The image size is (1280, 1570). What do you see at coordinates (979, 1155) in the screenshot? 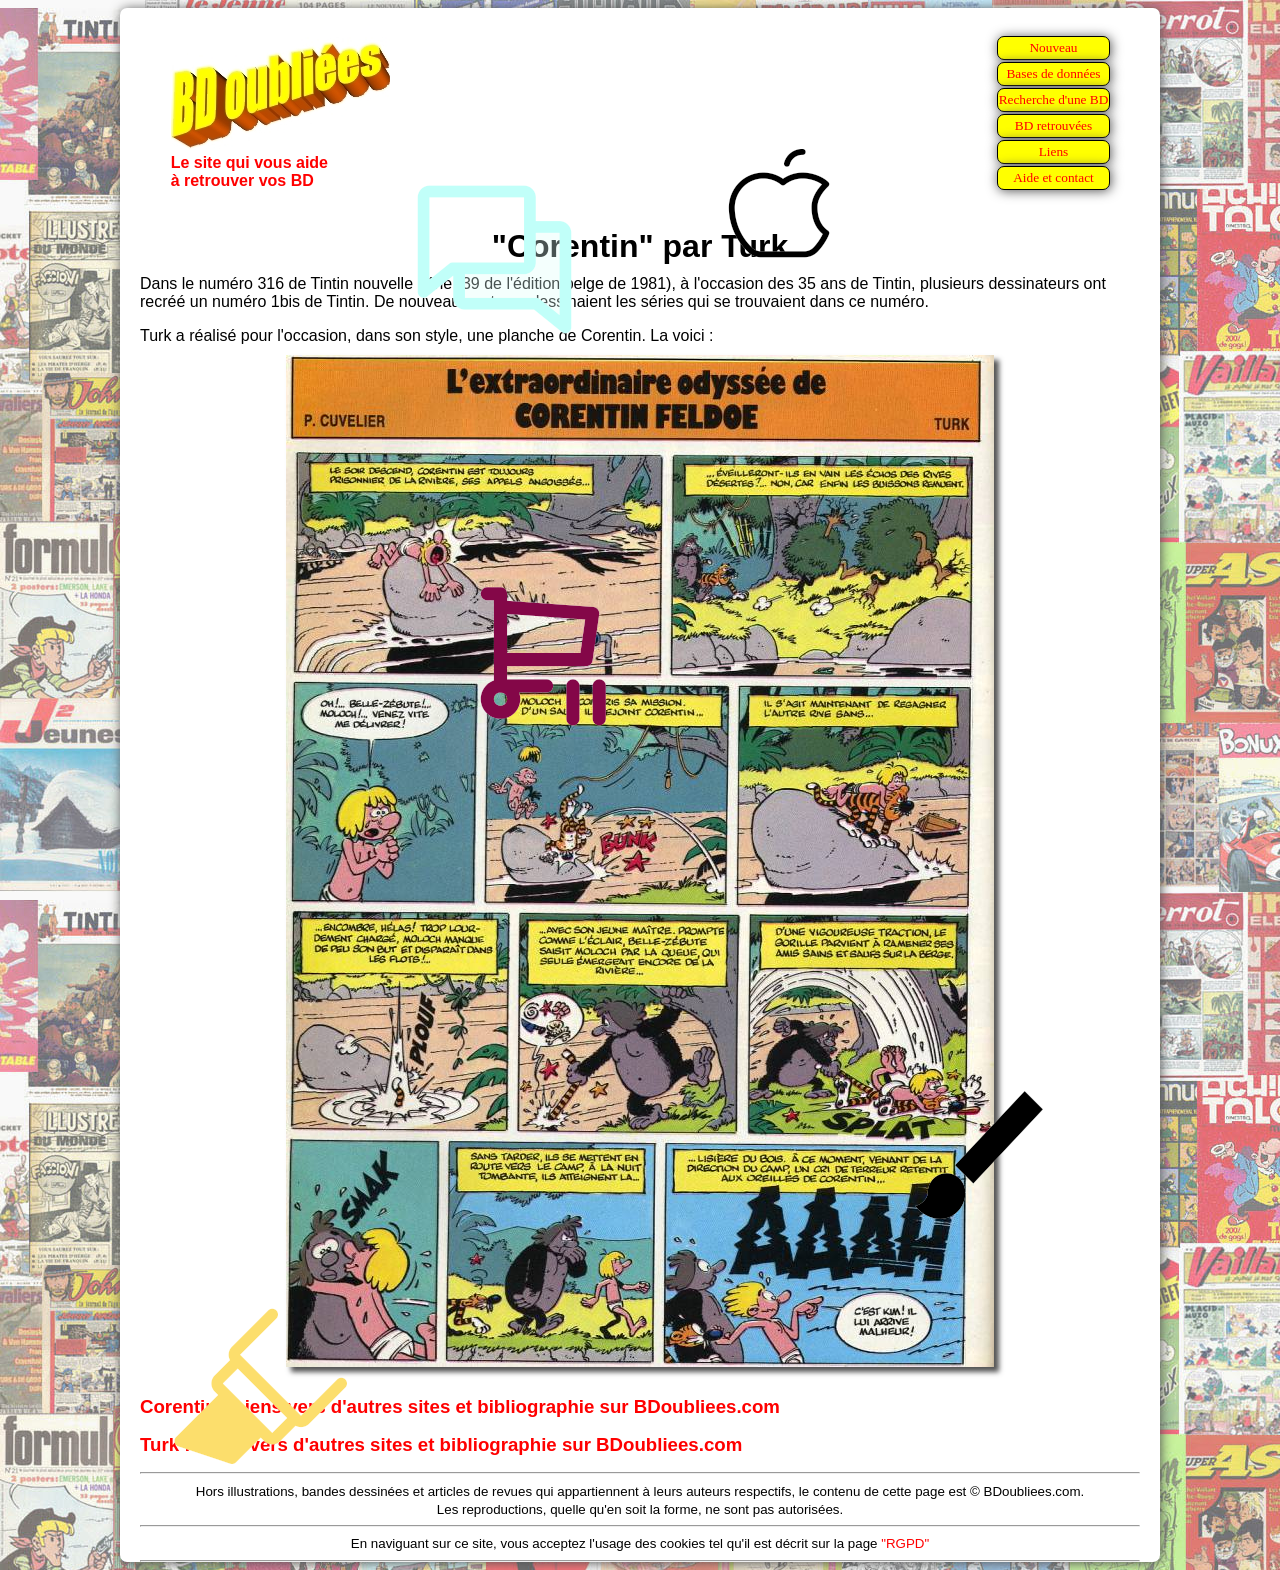
I see `access drawing or painting tools` at bounding box center [979, 1155].